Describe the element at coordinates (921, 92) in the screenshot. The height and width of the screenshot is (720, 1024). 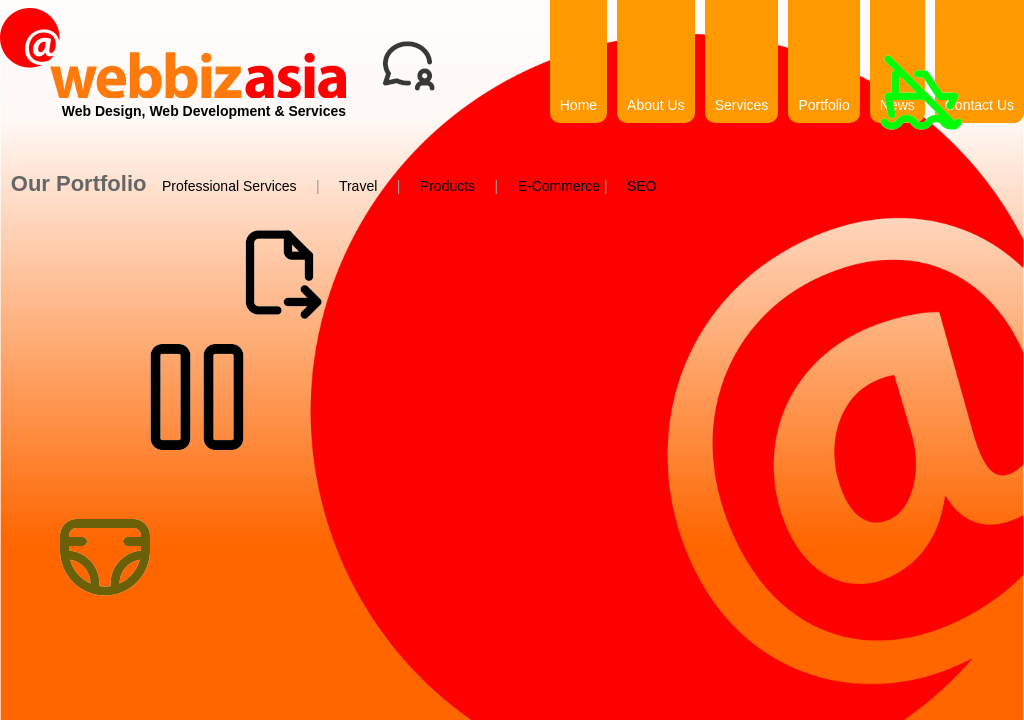
I see `shipping unavailable for this item` at that location.